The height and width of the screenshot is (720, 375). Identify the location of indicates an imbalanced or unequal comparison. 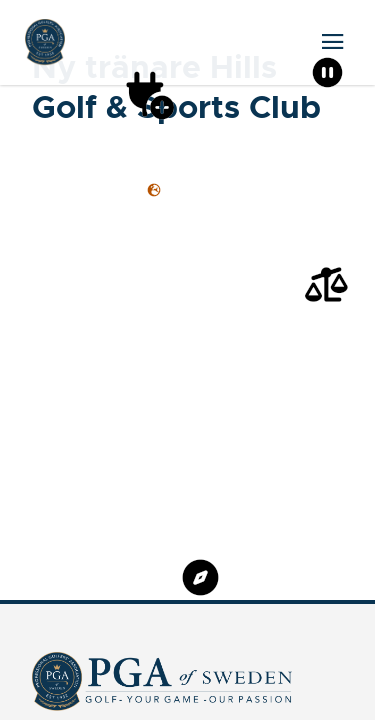
(326, 284).